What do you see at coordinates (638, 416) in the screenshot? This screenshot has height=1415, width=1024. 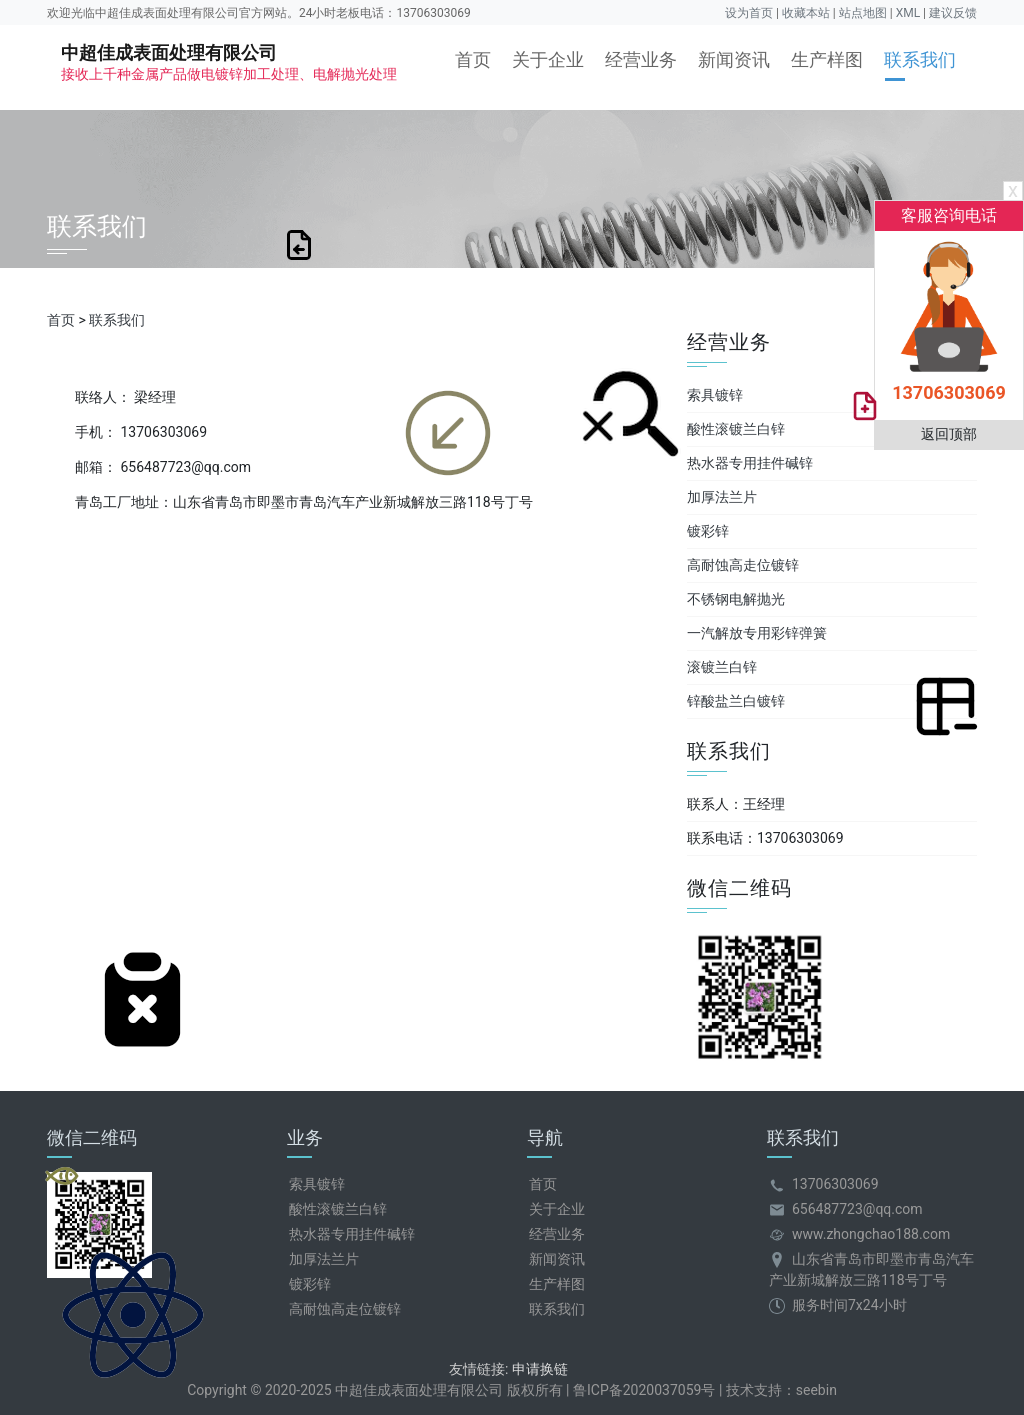 I see `search is disabled or unavailable` at bounding box center [638, 416].